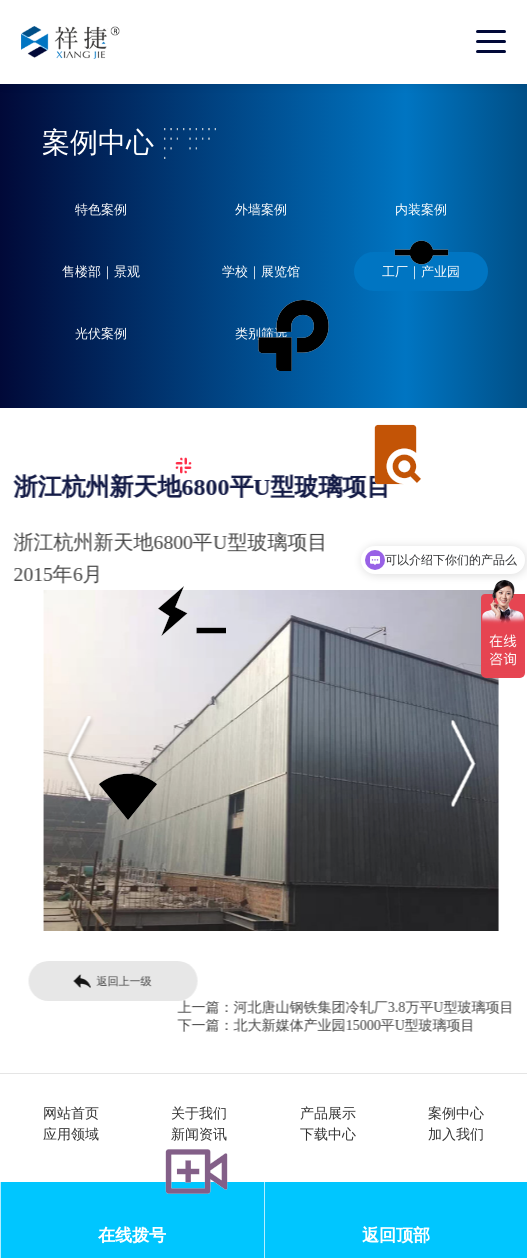  What do you see at coordinates (196, 1171) in the screenshot?
I see `add a new video recording` at bounding box center [196, 1171].